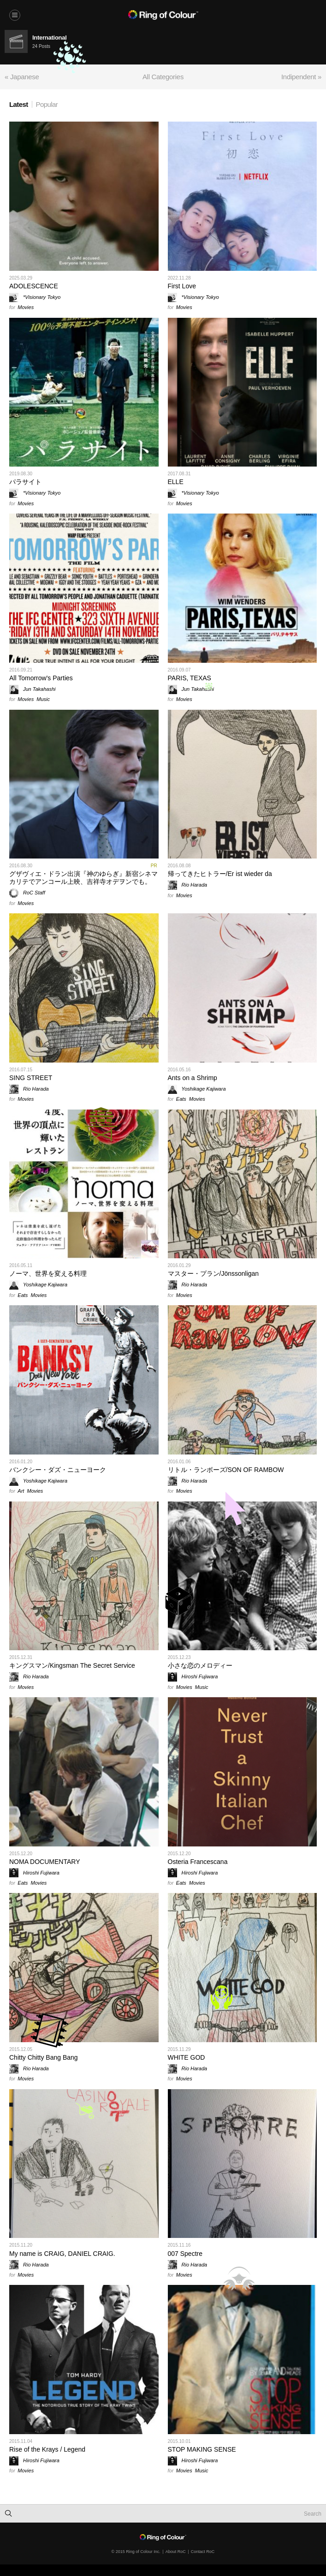  I want to click on indicates a water tower landmark or structure, so click(101, 1124).